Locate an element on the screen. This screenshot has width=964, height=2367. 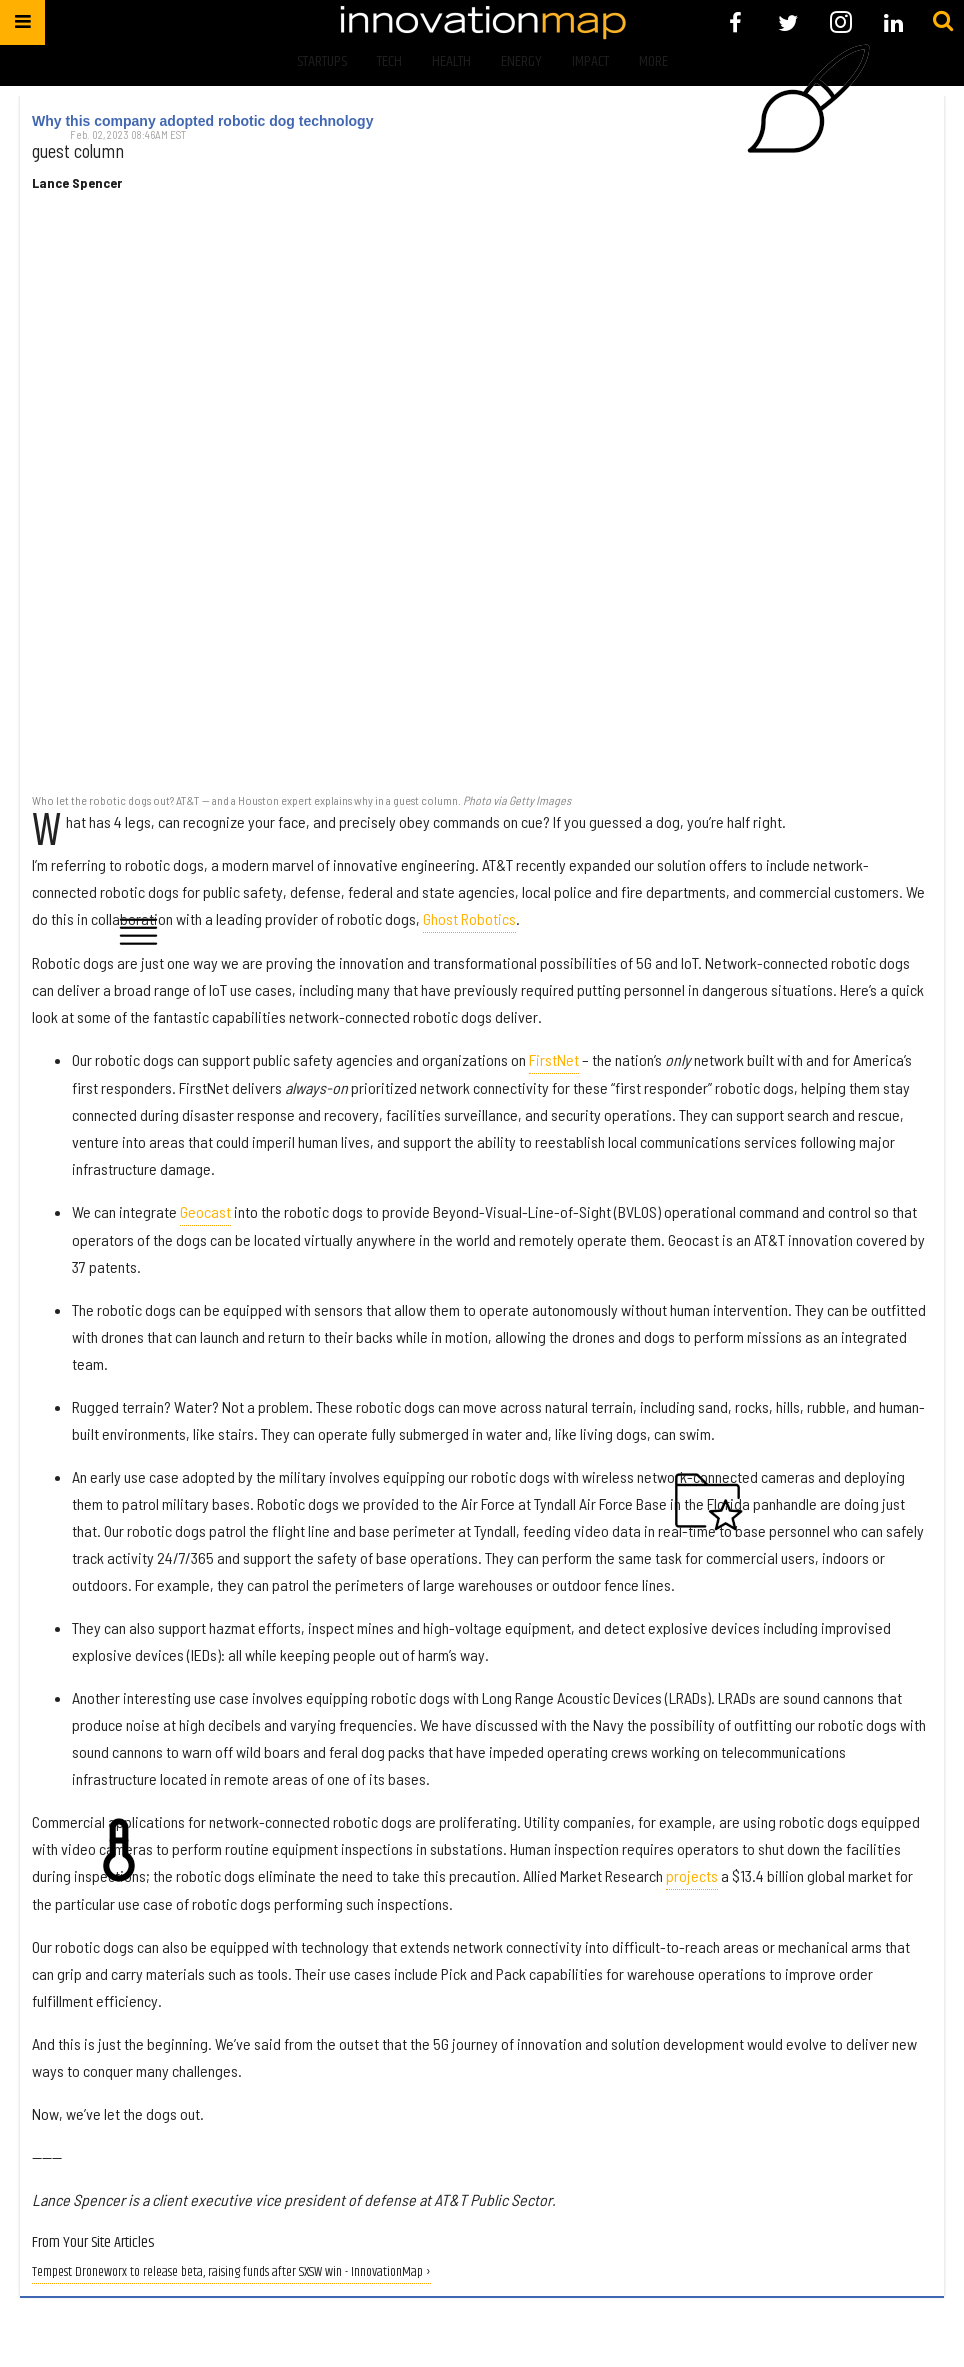
access drawing or painting tools is located at coordinates (813, 101).